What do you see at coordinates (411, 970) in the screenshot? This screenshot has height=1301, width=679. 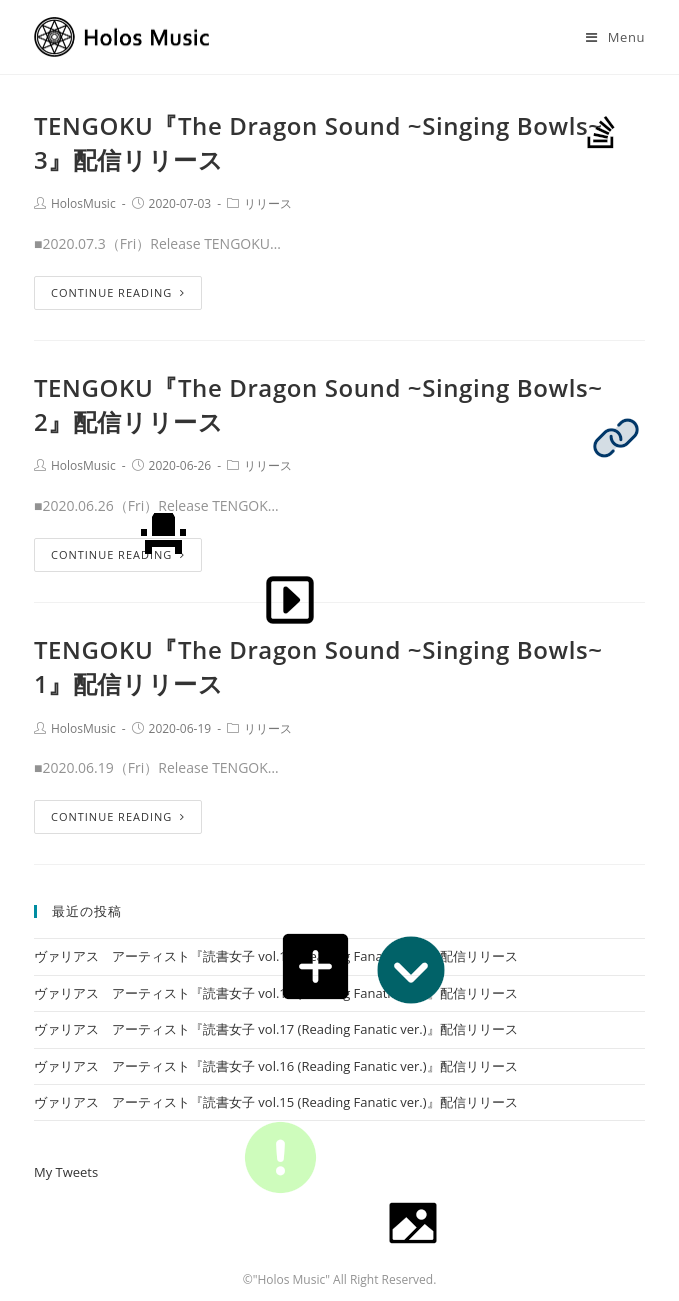 I see `expand to show more content` at bounding box center [411, 970].